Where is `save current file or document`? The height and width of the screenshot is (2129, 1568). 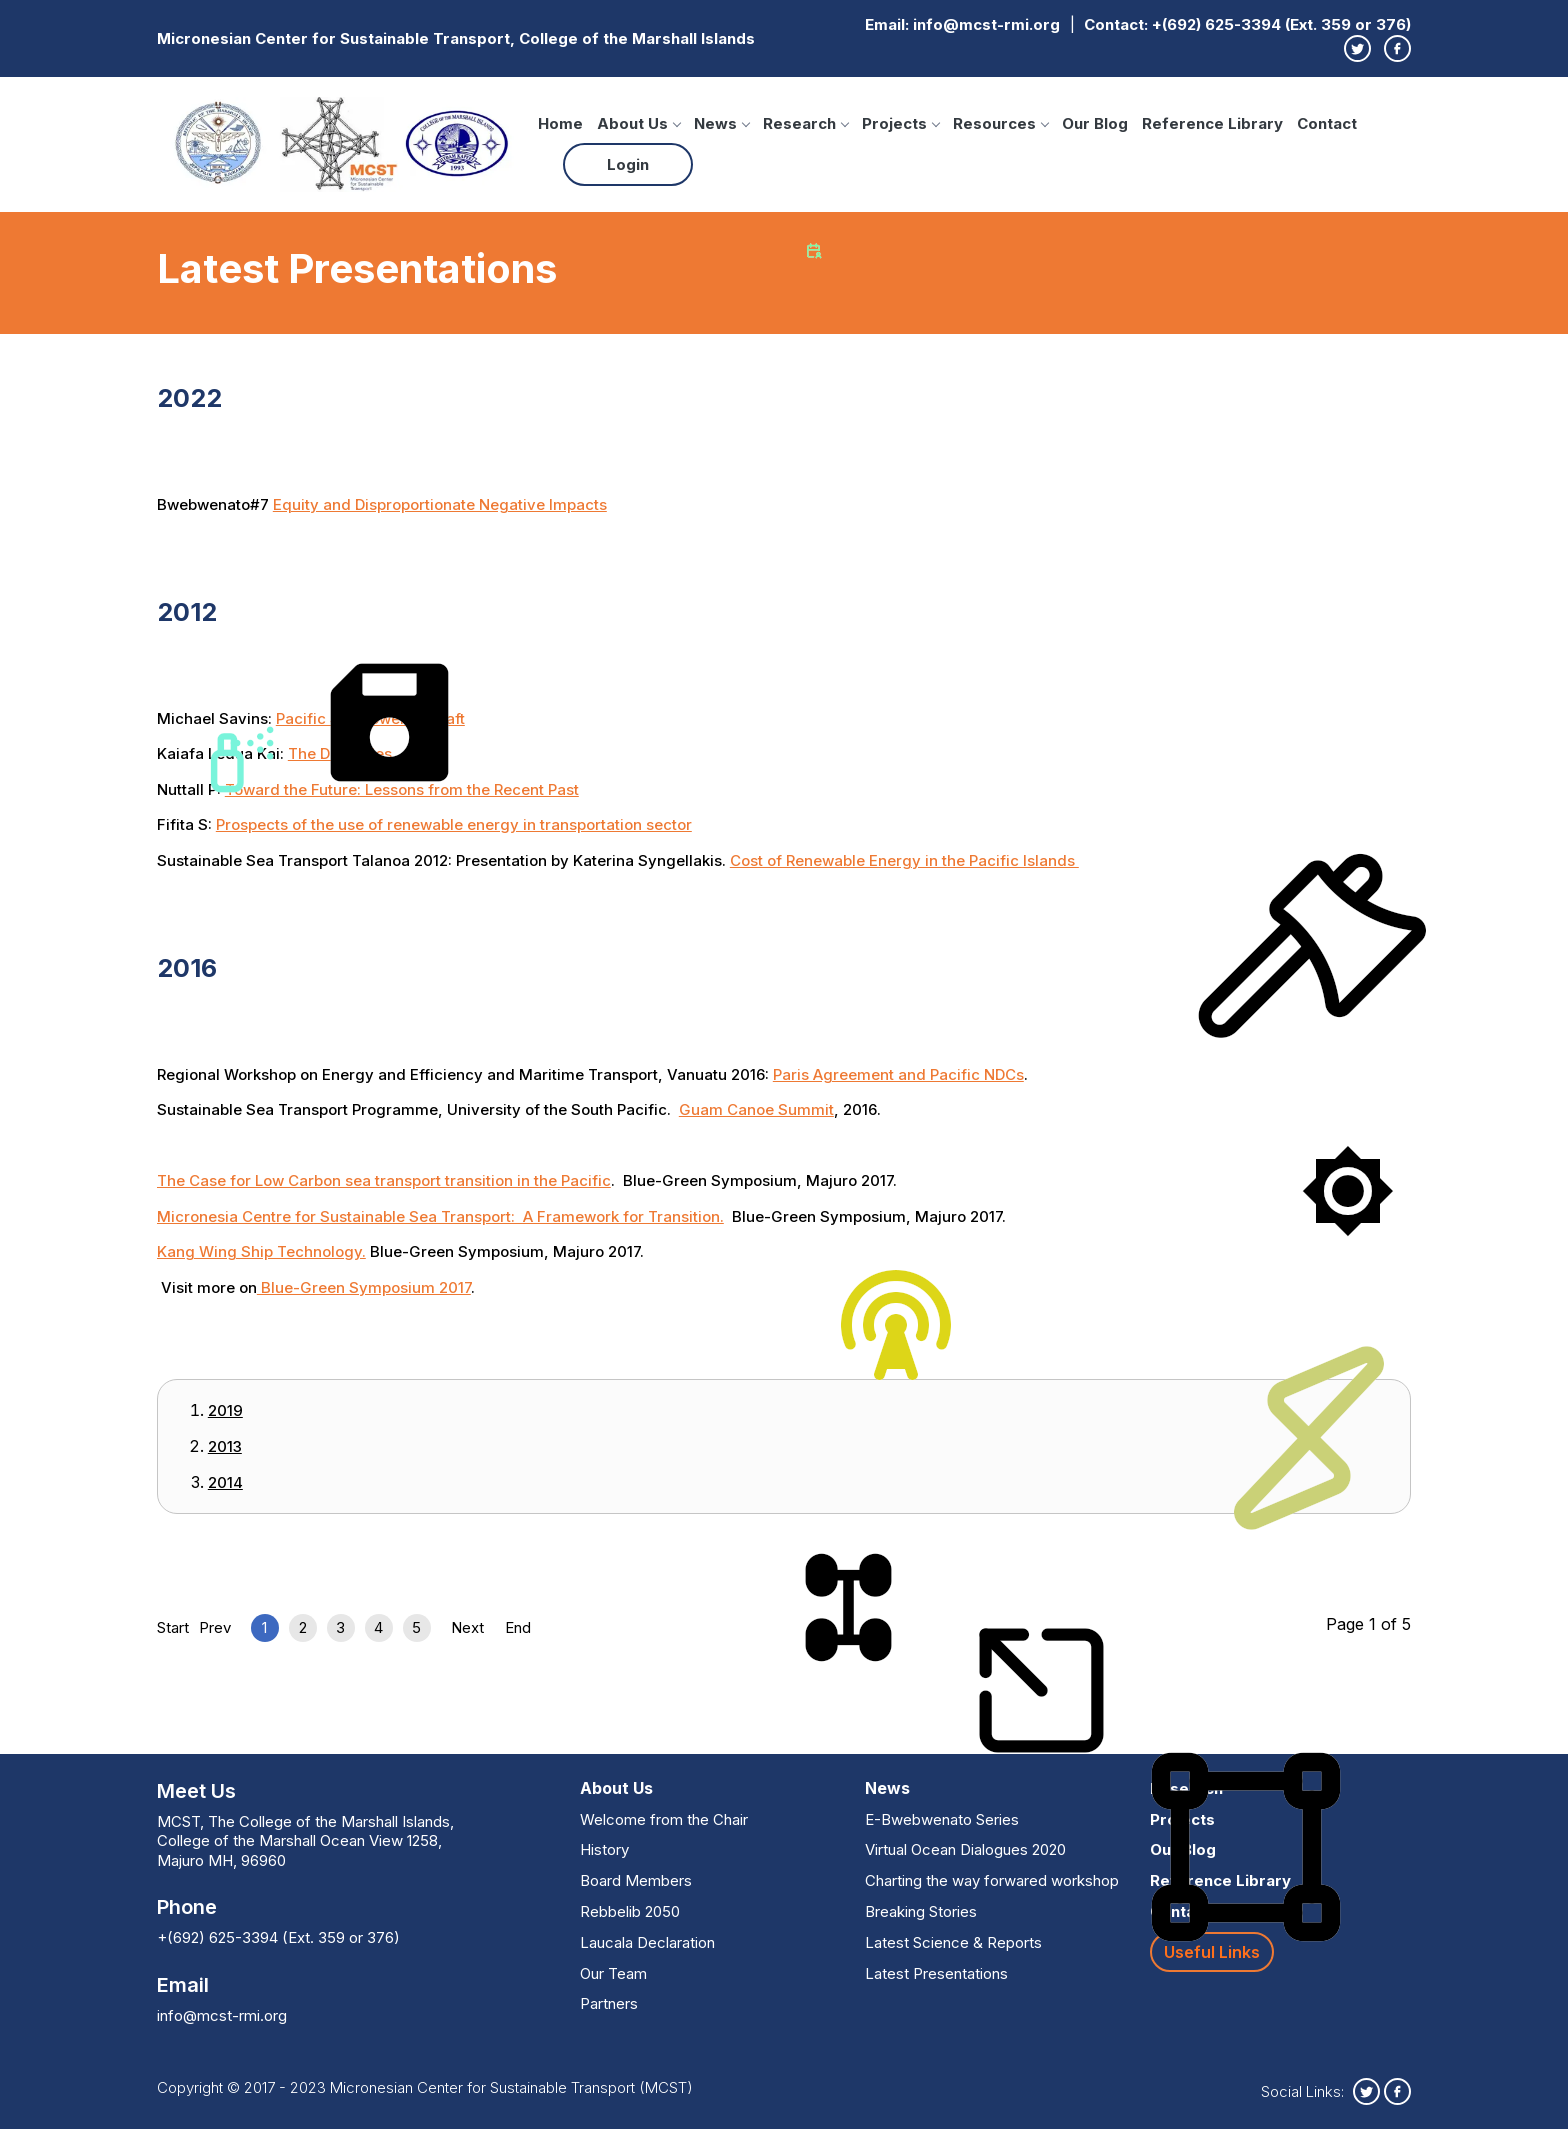 save current file or document is located at coordinates (389, 722).